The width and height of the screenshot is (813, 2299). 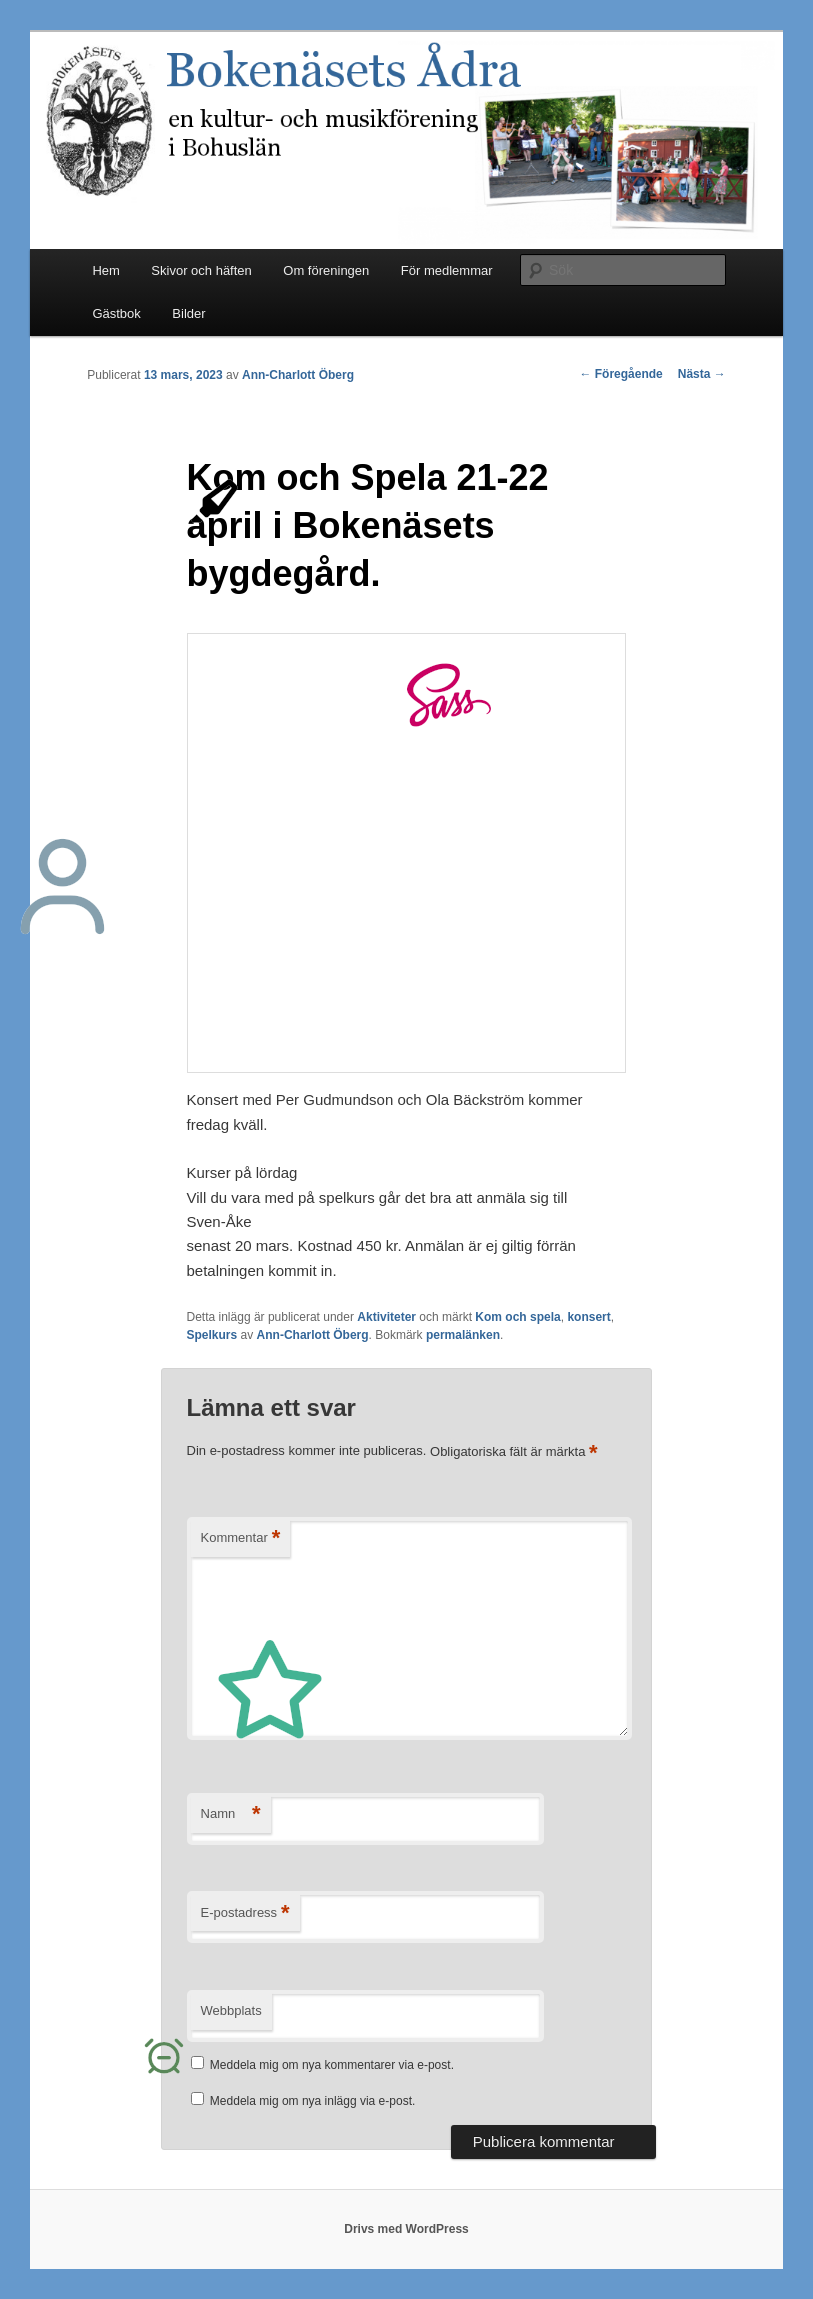 I want to click on highlight or mark up text, so click(x=216, y=501).